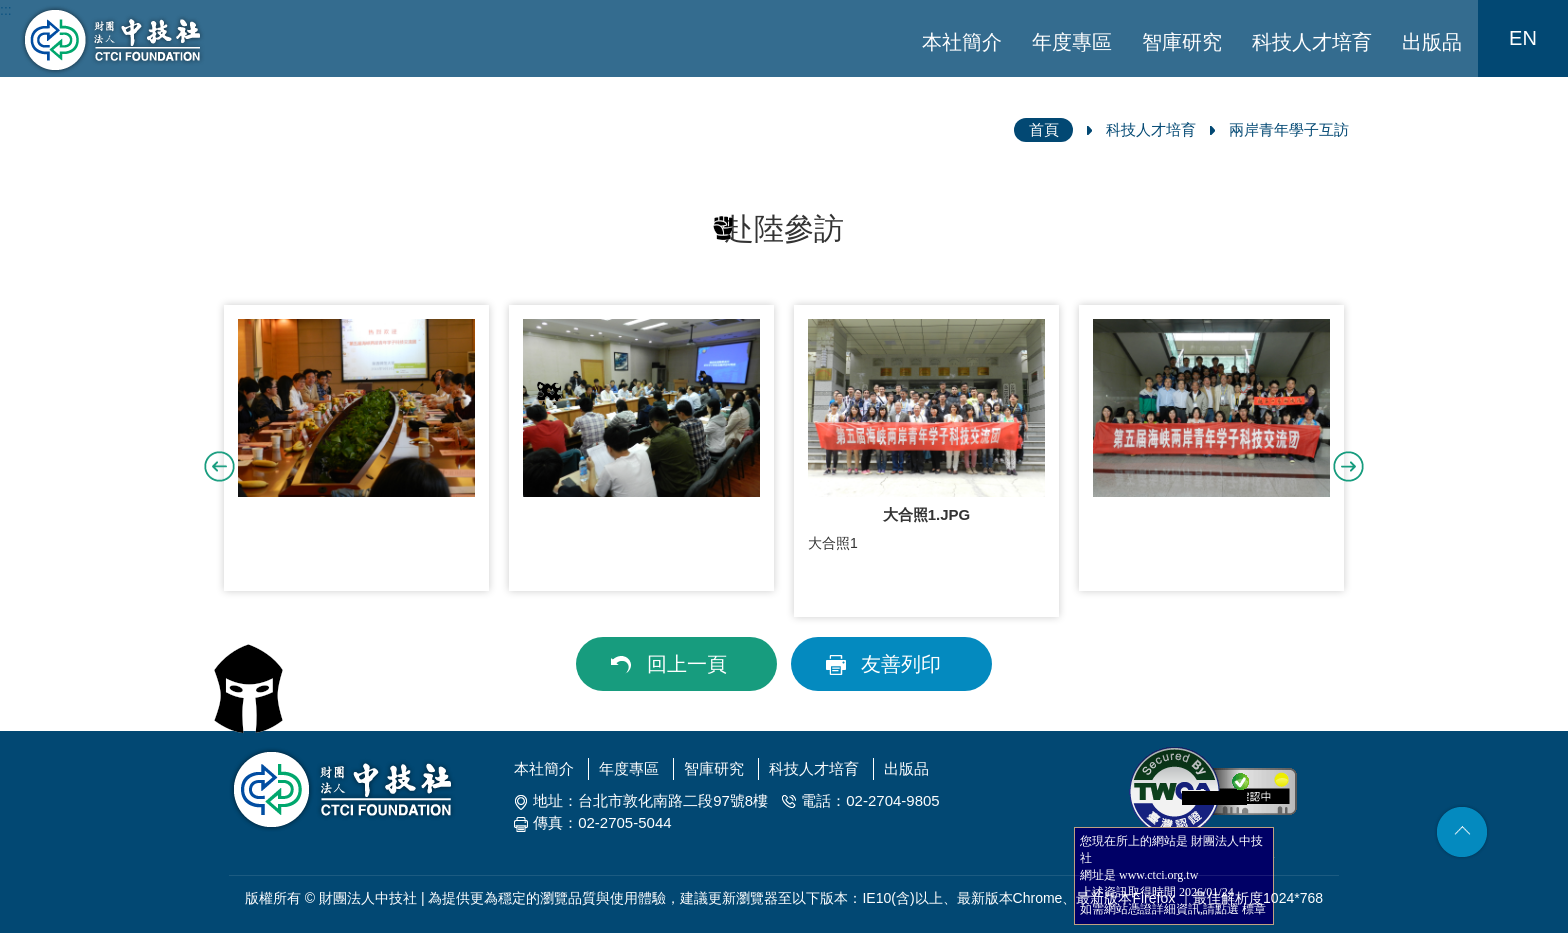 The image size is (1568, 933). What do you see at coordinates (248, 690) in the screenshot?
I see `select warrior or knight character class` at bounding box center [248, 690].